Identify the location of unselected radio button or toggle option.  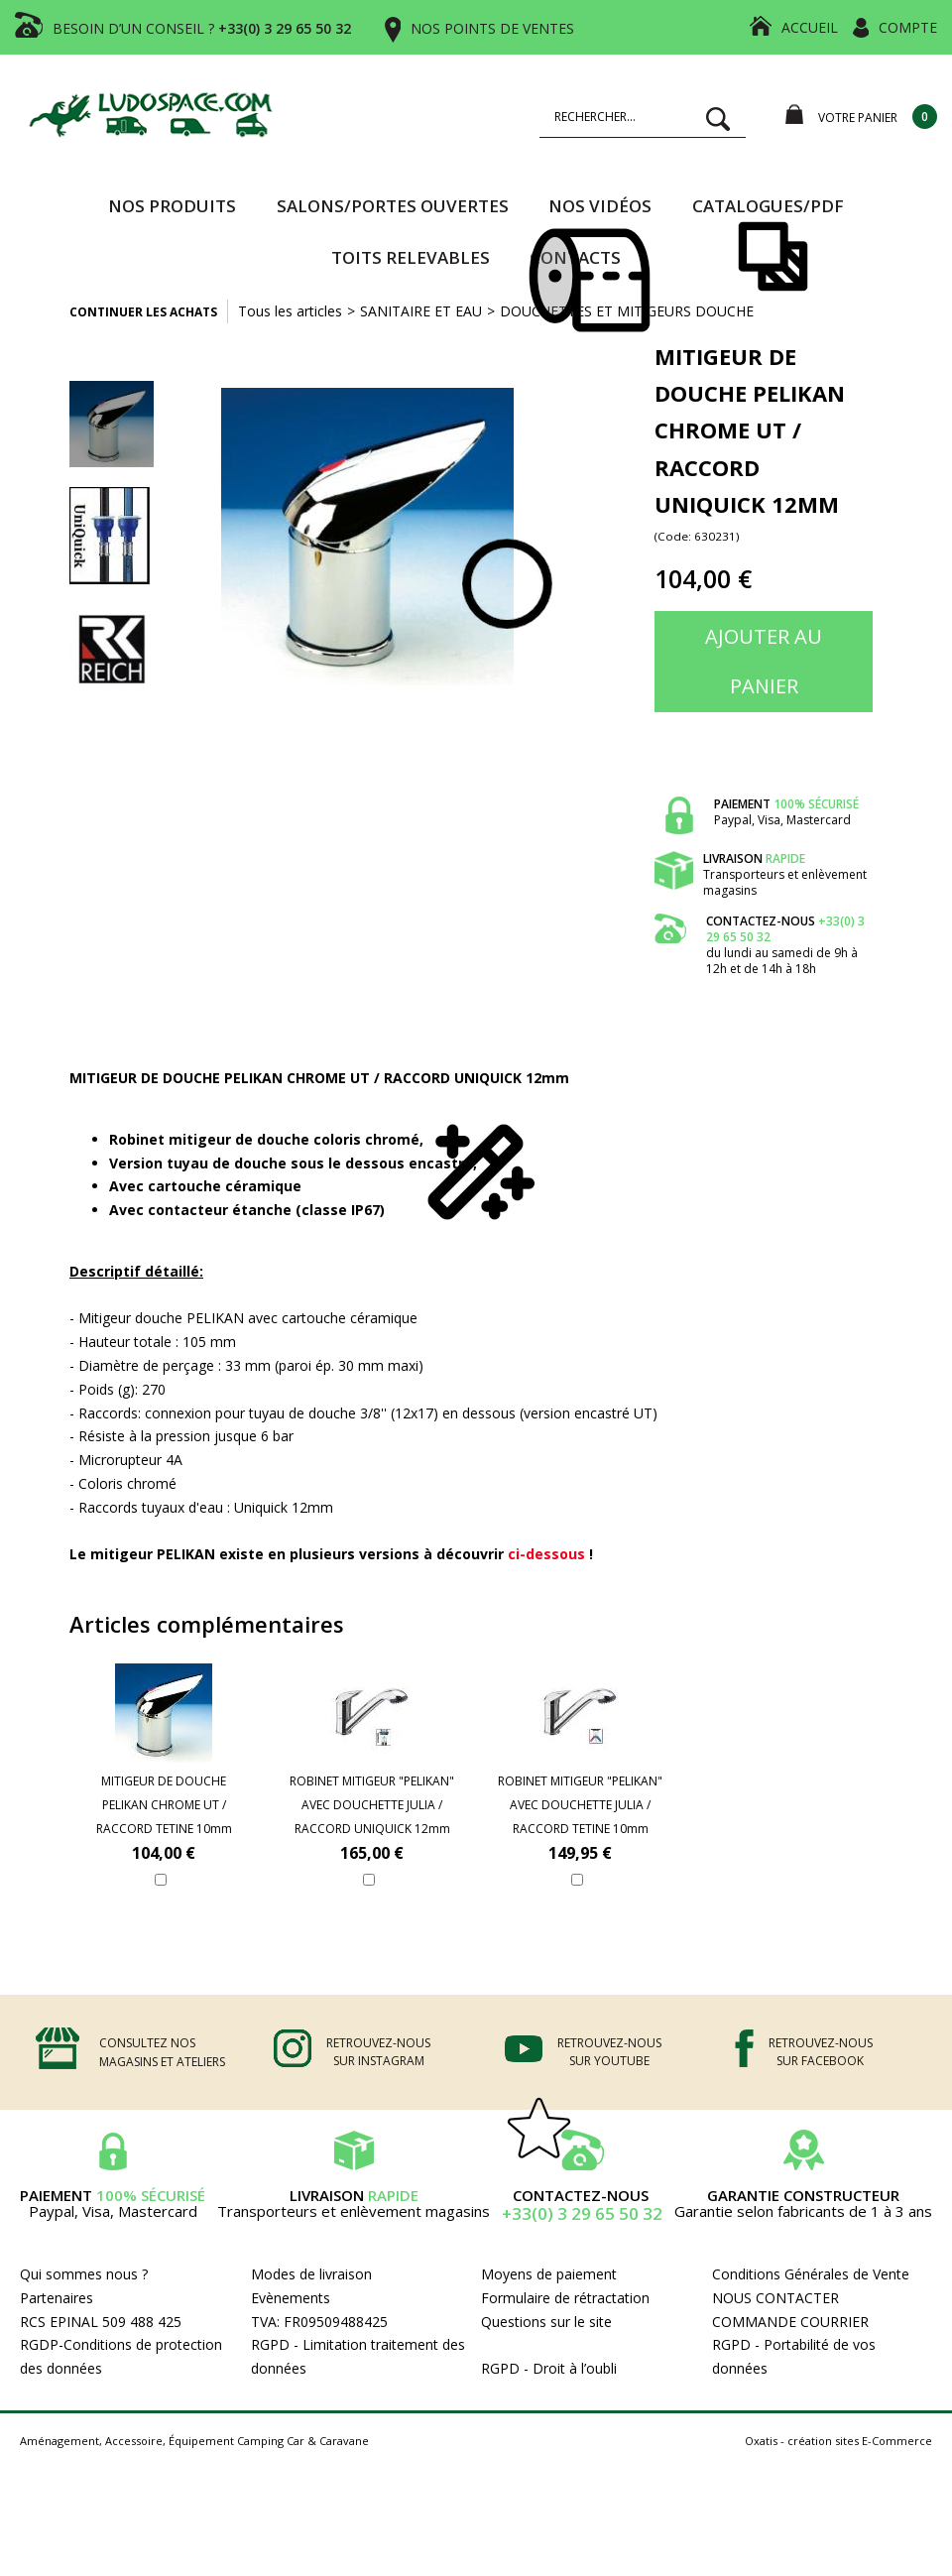
(507, 583).